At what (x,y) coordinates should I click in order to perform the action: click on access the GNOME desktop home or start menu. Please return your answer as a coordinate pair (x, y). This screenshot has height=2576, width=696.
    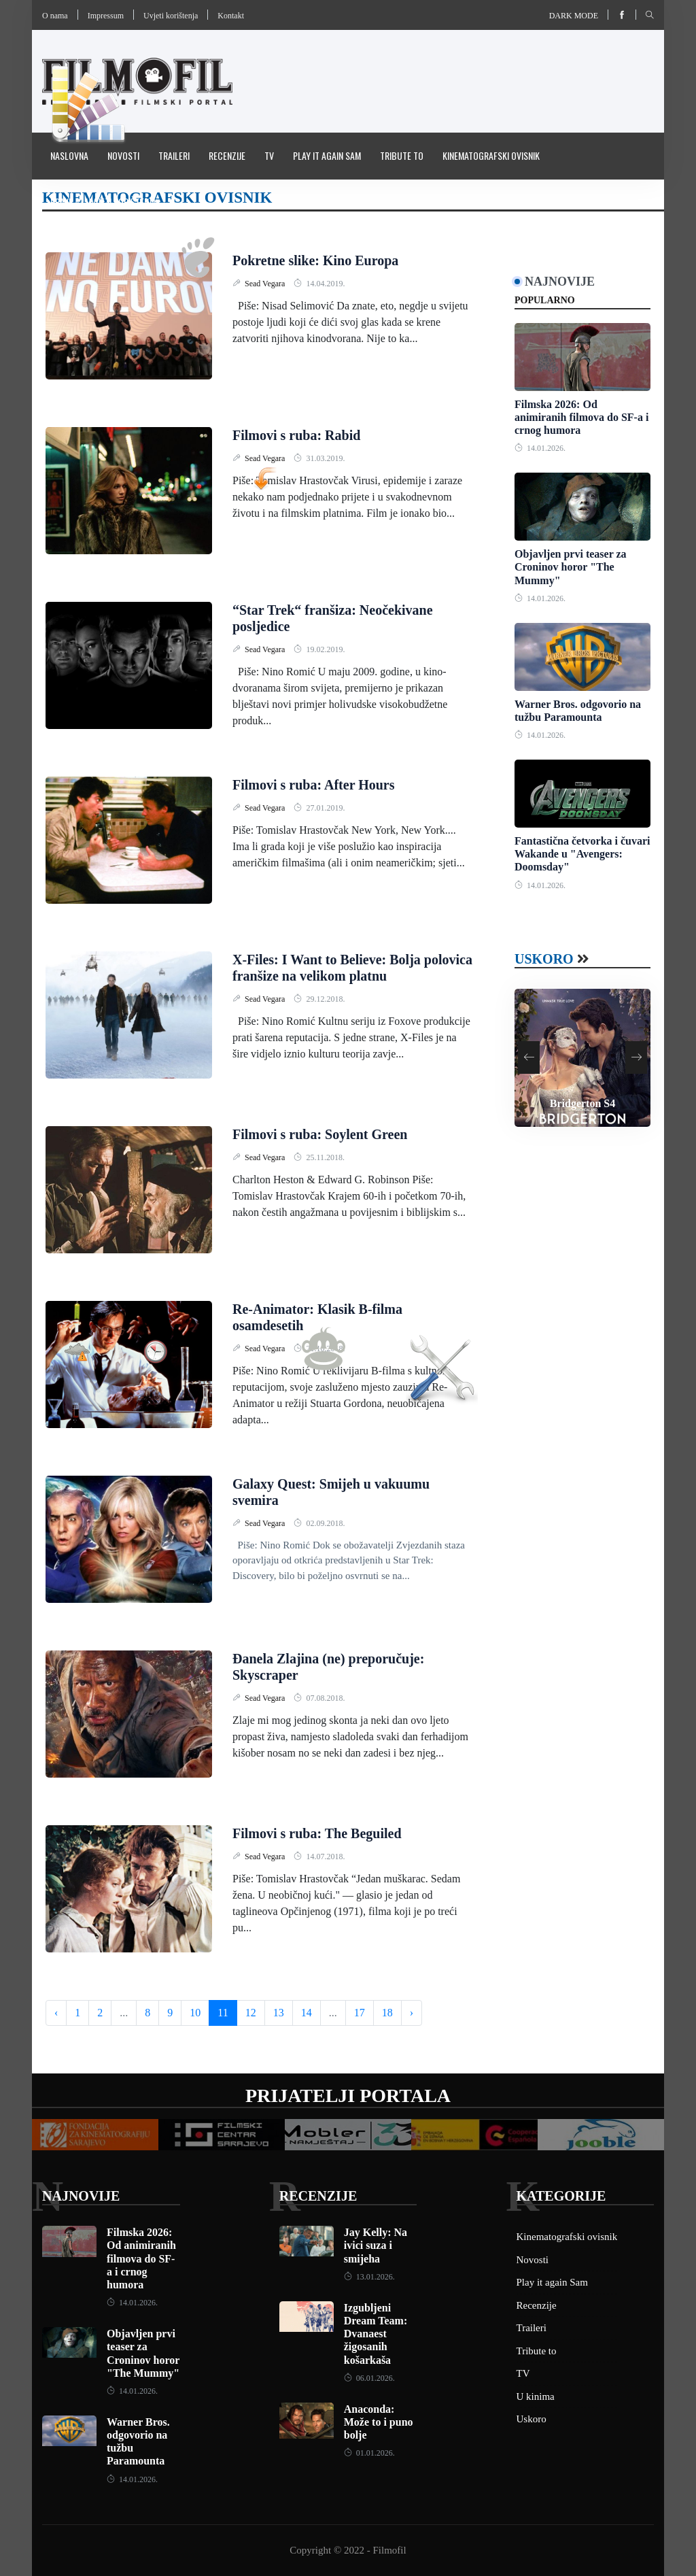
    Looking at the image, I should click on (196, 257).